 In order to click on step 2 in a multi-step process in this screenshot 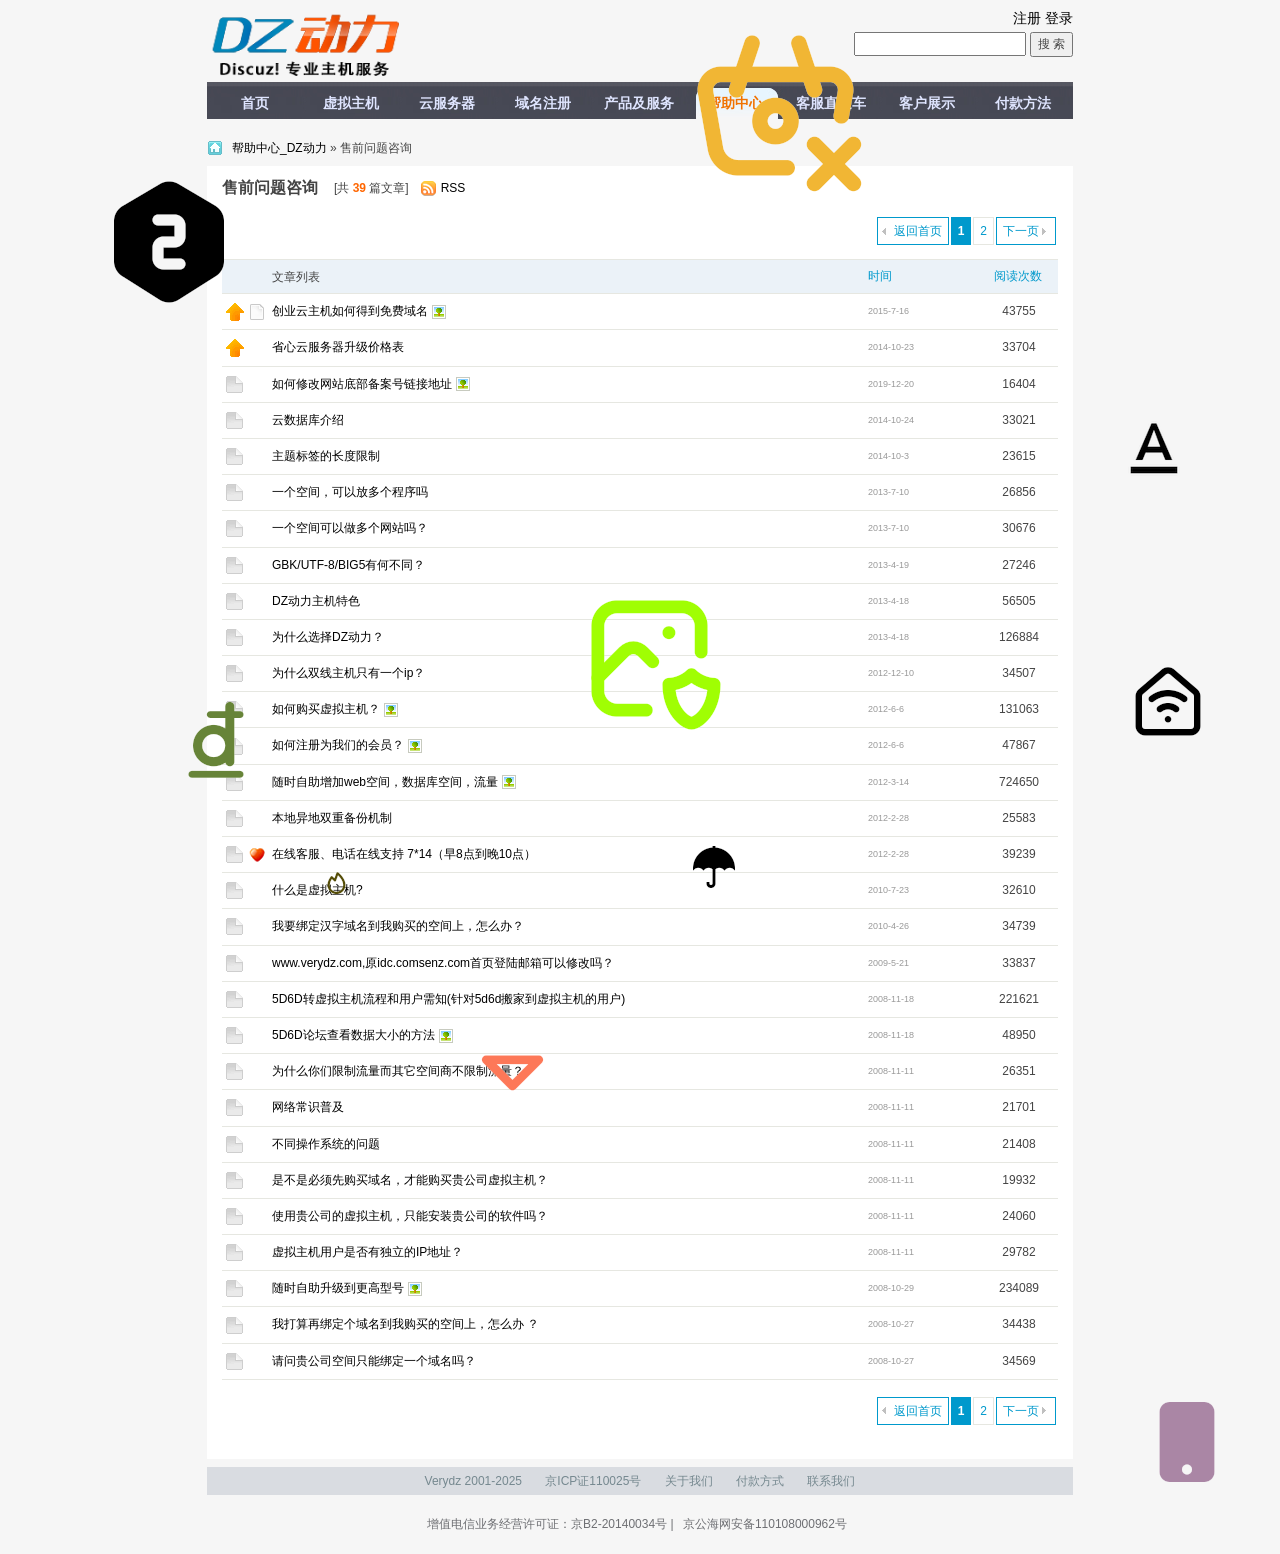, I will do `click(169, 242)`.